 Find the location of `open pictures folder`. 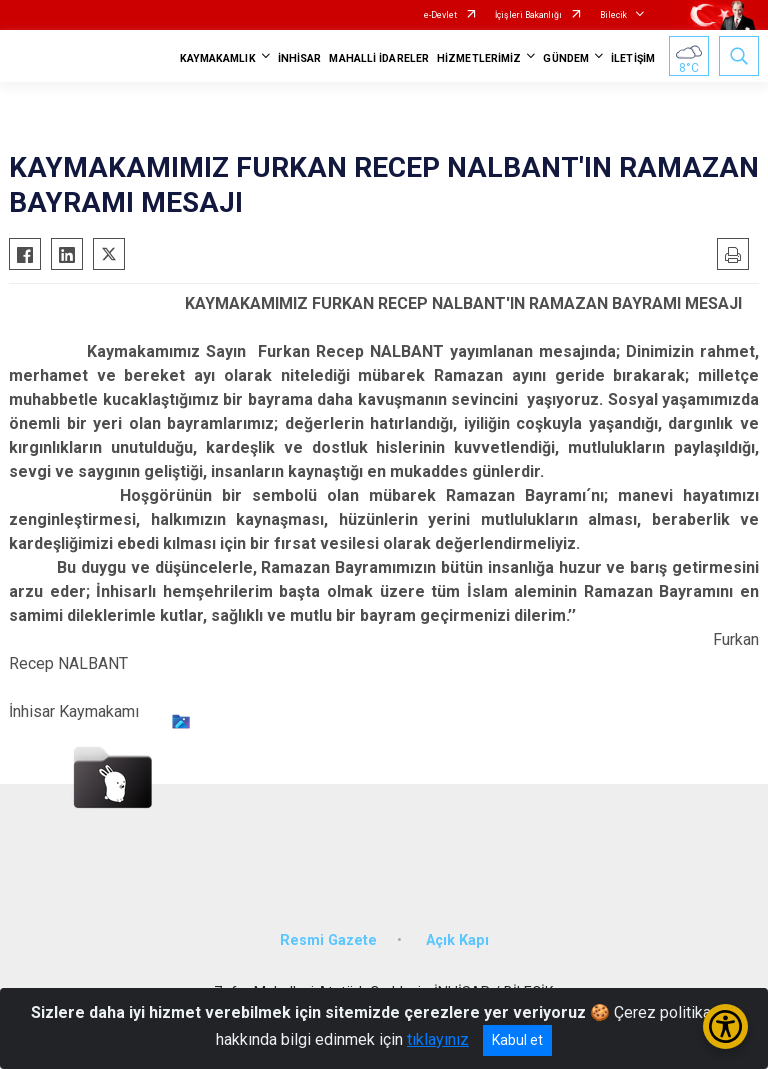

open pictures folder is located at coordinates (181, 722).